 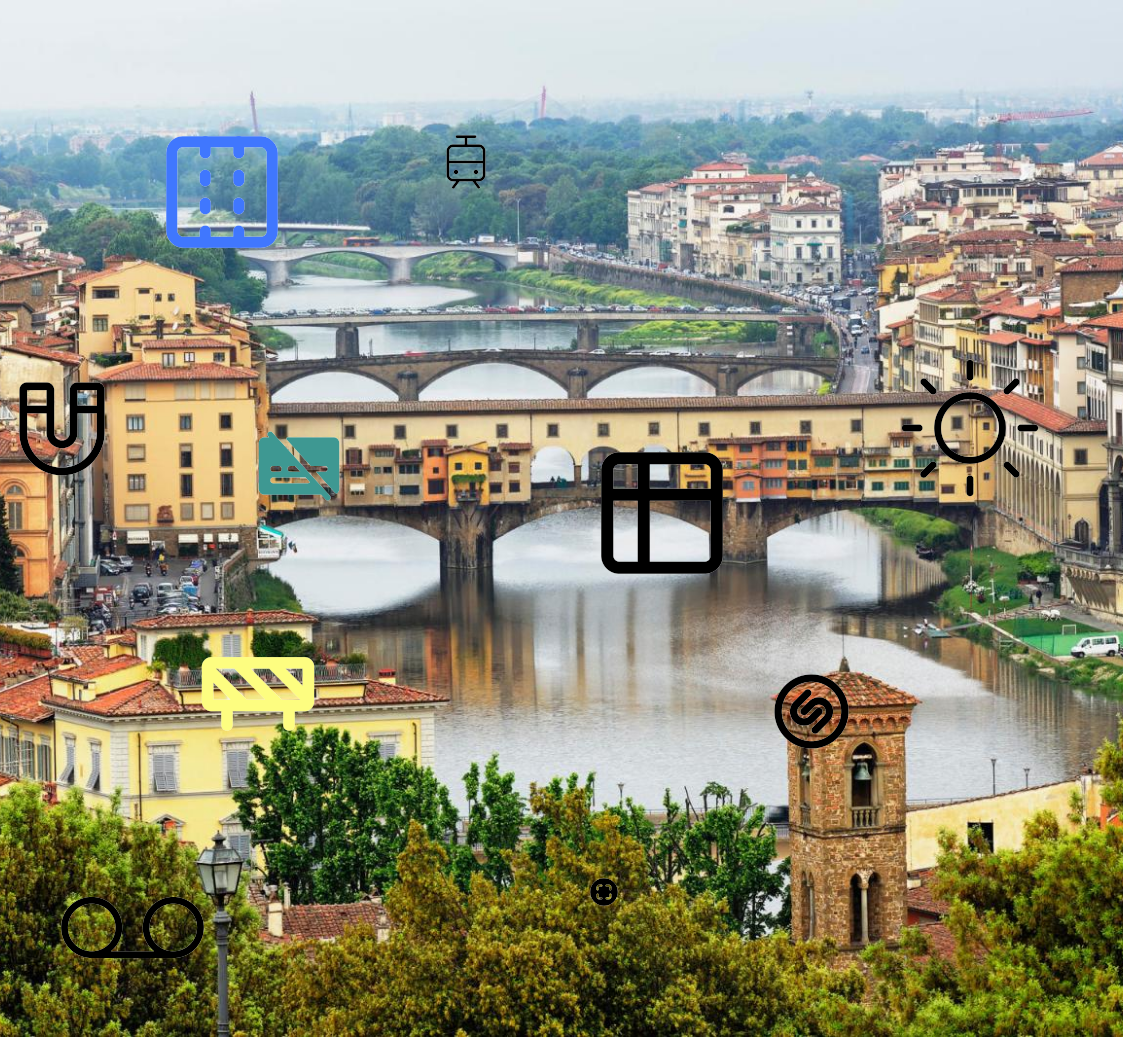 What do you see at coordinates (604, 892) in the screenshot?
I see `tap to scan a QR code or barcode` at bounding box center [604, 892].